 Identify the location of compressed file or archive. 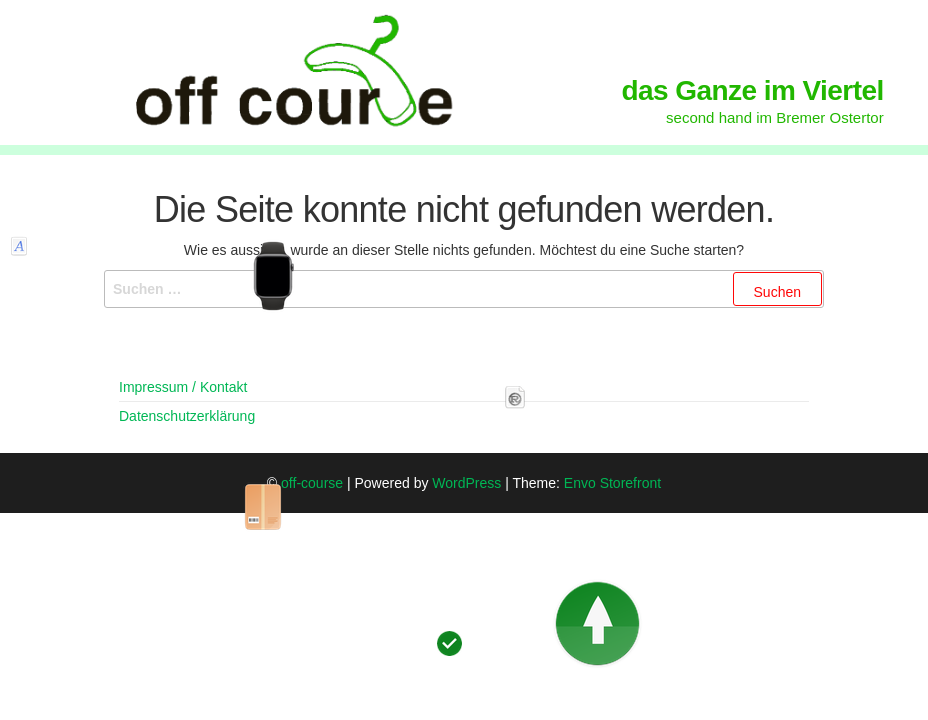
(263, 507).